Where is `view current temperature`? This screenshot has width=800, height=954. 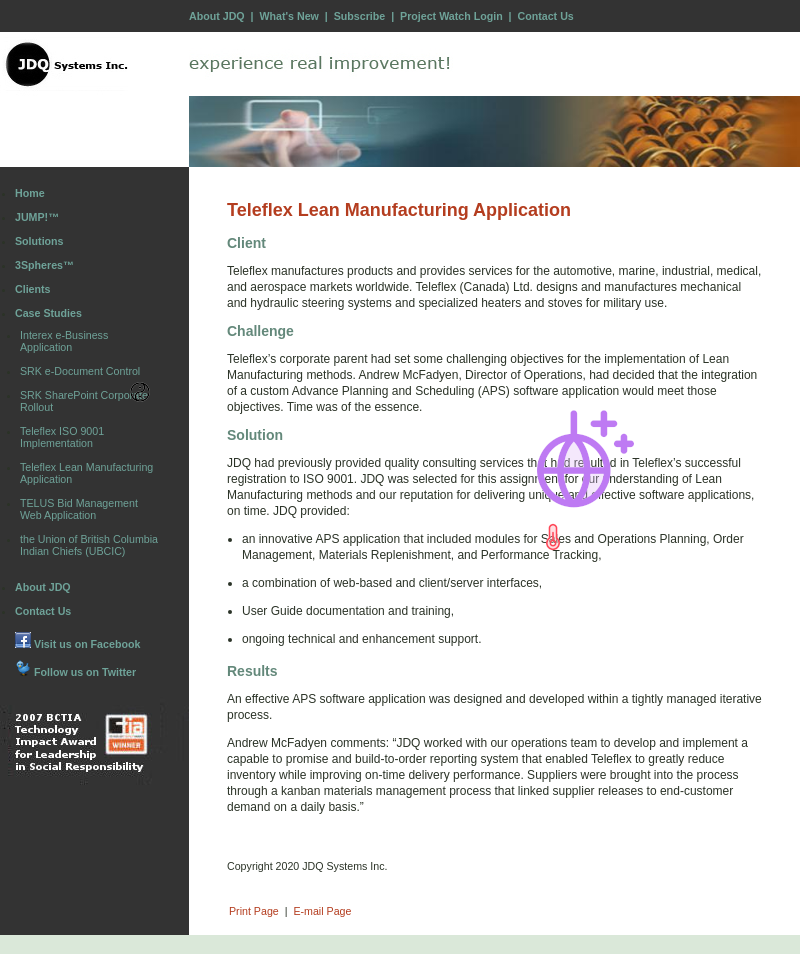 view current temperature is located at coordinates (553, 537).